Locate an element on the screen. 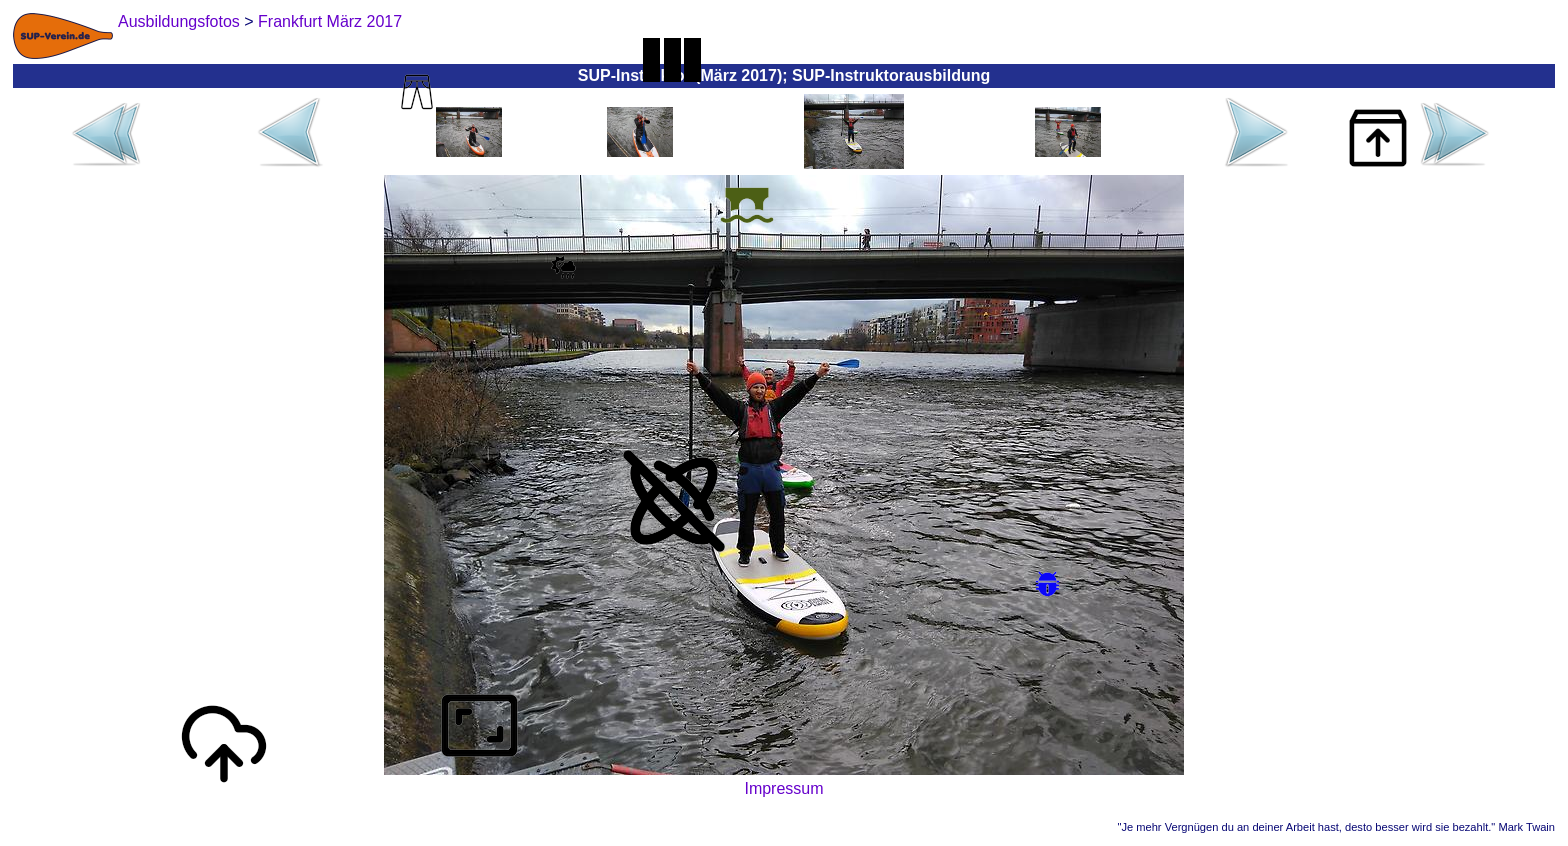  upload to storage or cloud is located at coordinates (1378, 138).